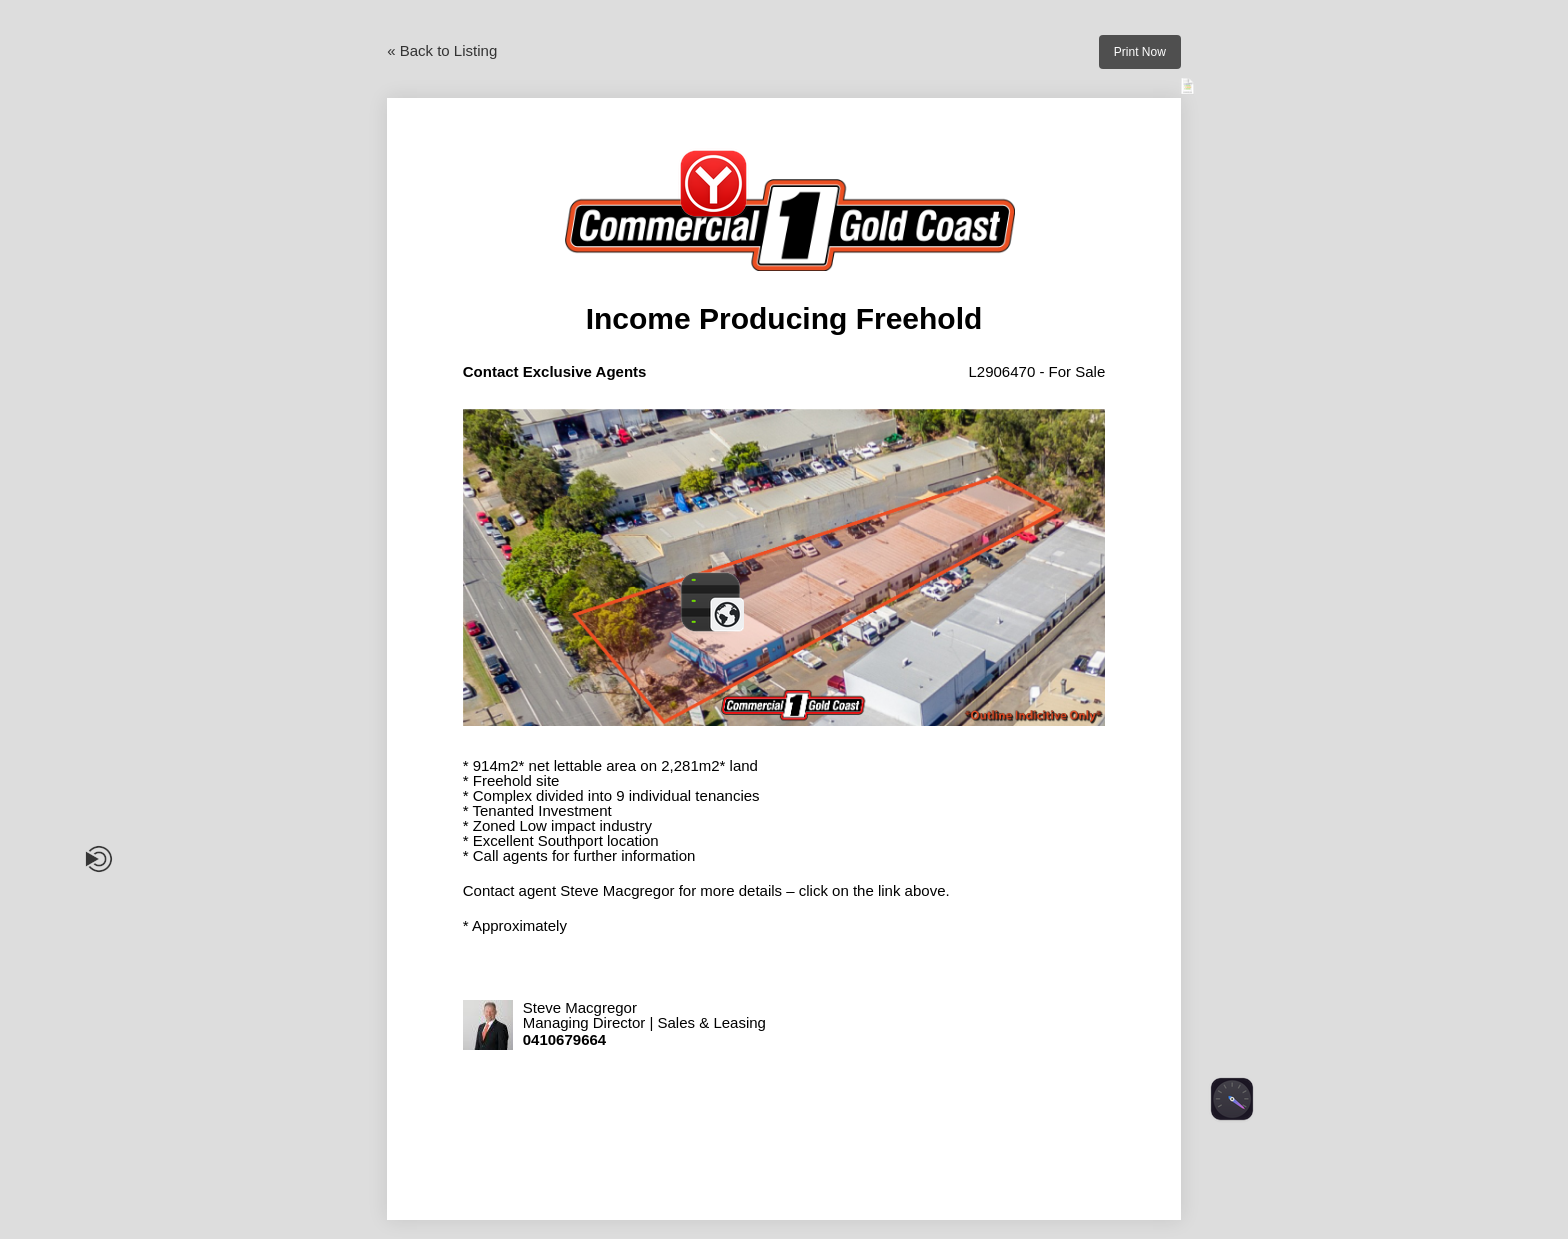  Describe the element at coordinates (1232, 1099) in the screenshot. I see `open speedtest app to measure internet speed` at that location.